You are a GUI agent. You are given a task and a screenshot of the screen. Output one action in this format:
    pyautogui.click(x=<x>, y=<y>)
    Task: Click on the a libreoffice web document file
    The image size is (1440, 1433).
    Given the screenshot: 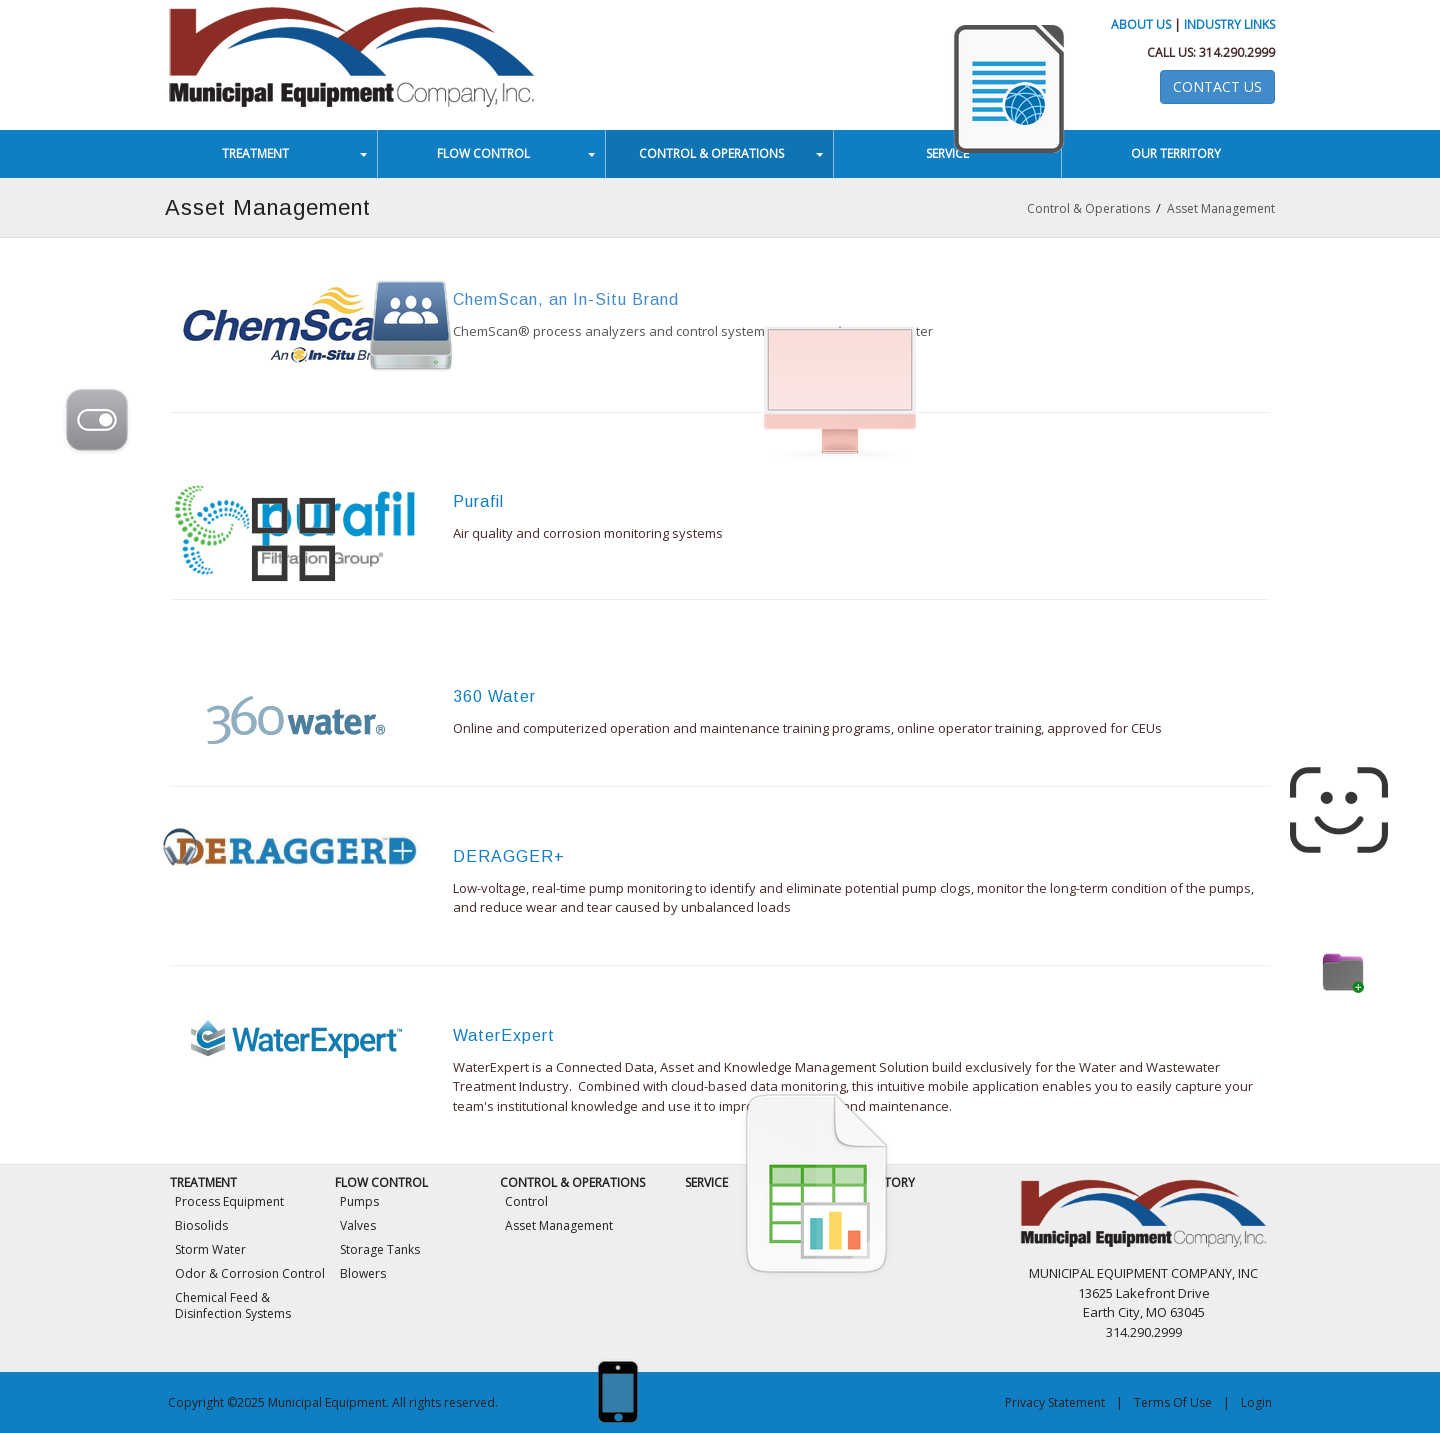 What is the action you would take?
    pyautogui.click(x=1009, y=89)
    